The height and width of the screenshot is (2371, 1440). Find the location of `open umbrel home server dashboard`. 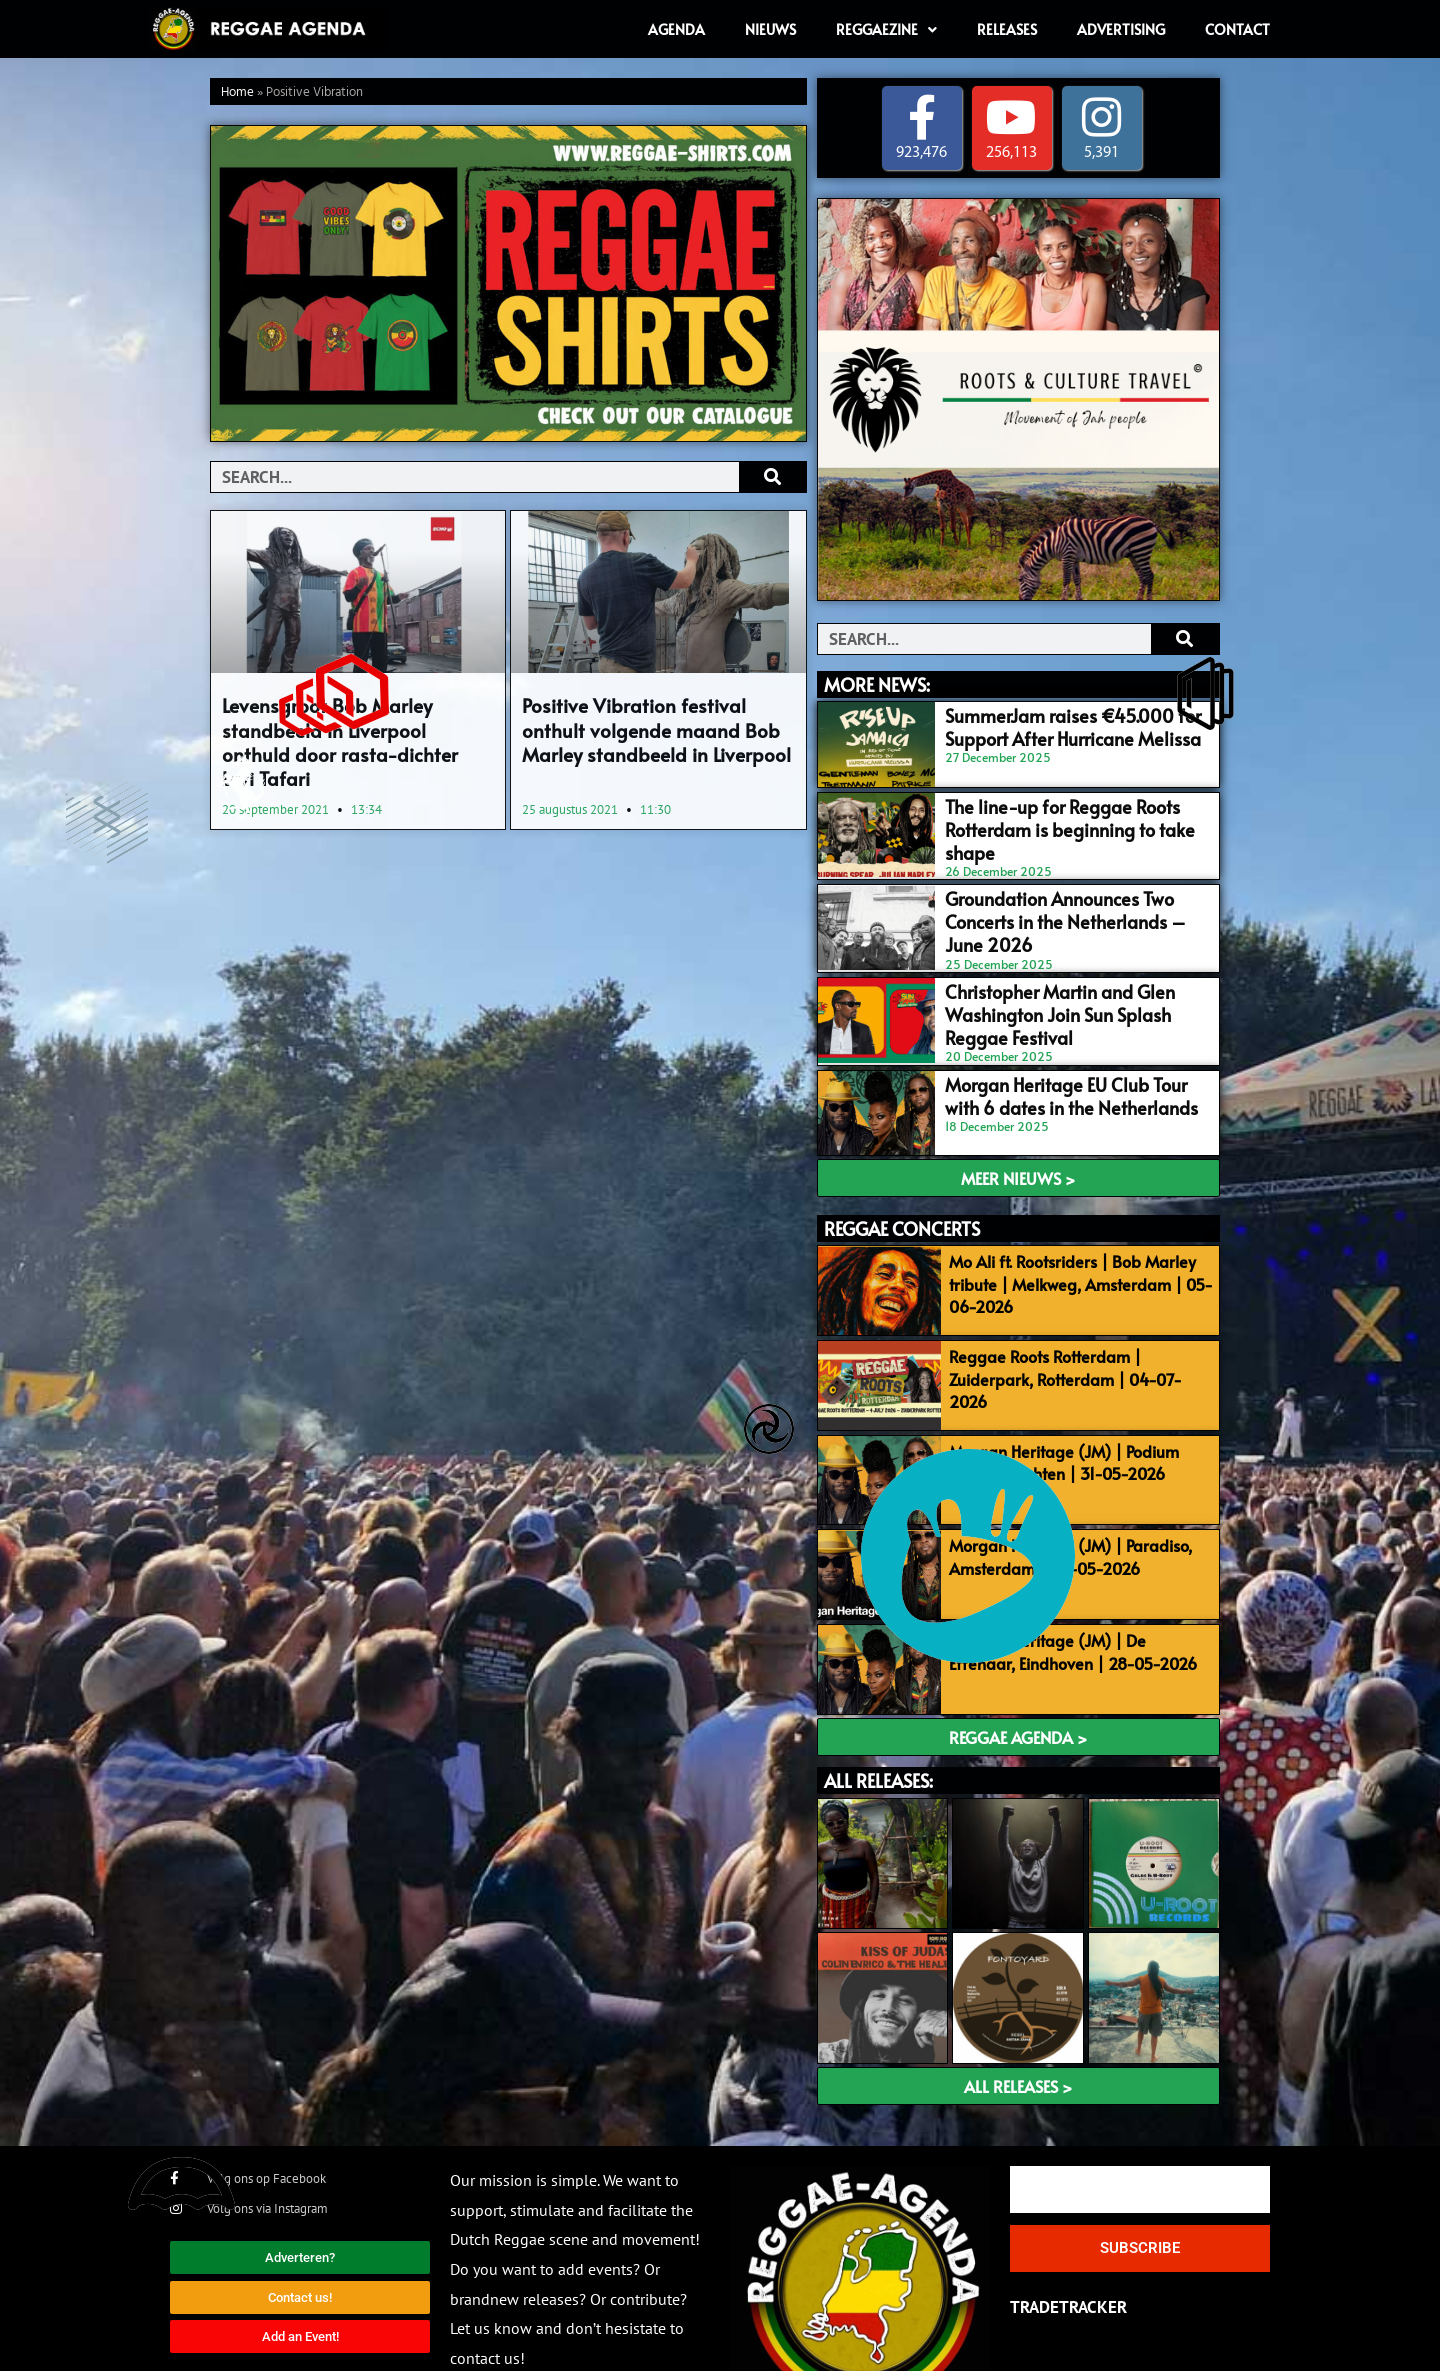

open umbrel home server dashboard is located at coordinates (181, 2183).